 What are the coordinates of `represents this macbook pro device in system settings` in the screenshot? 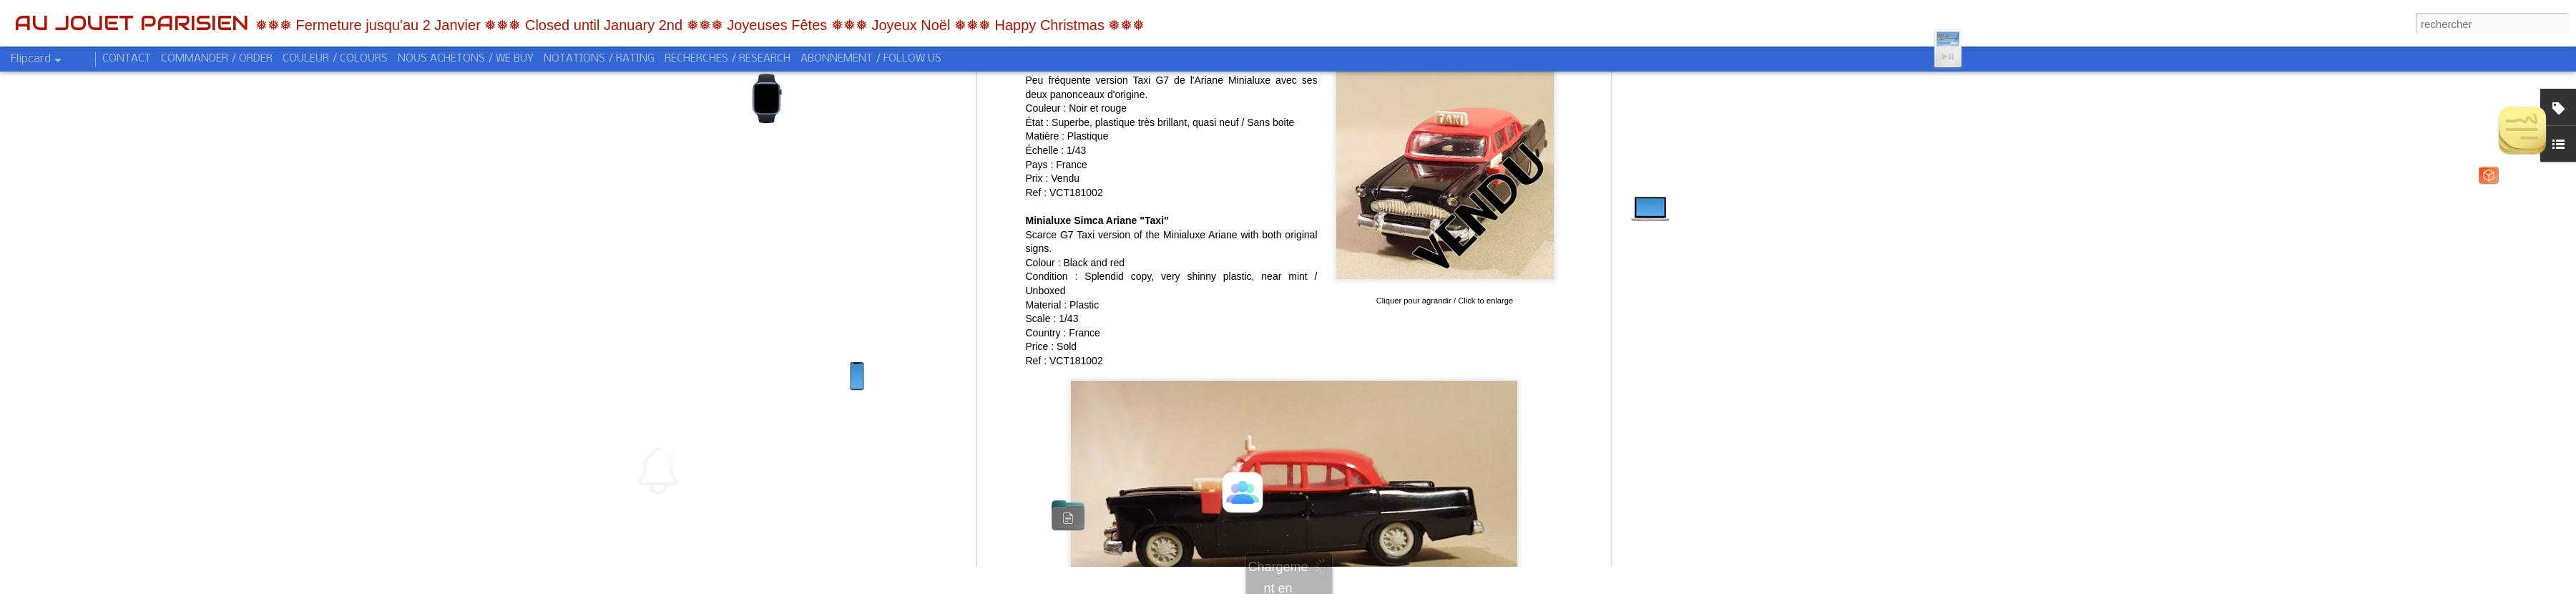 It's located at (1650, 208).